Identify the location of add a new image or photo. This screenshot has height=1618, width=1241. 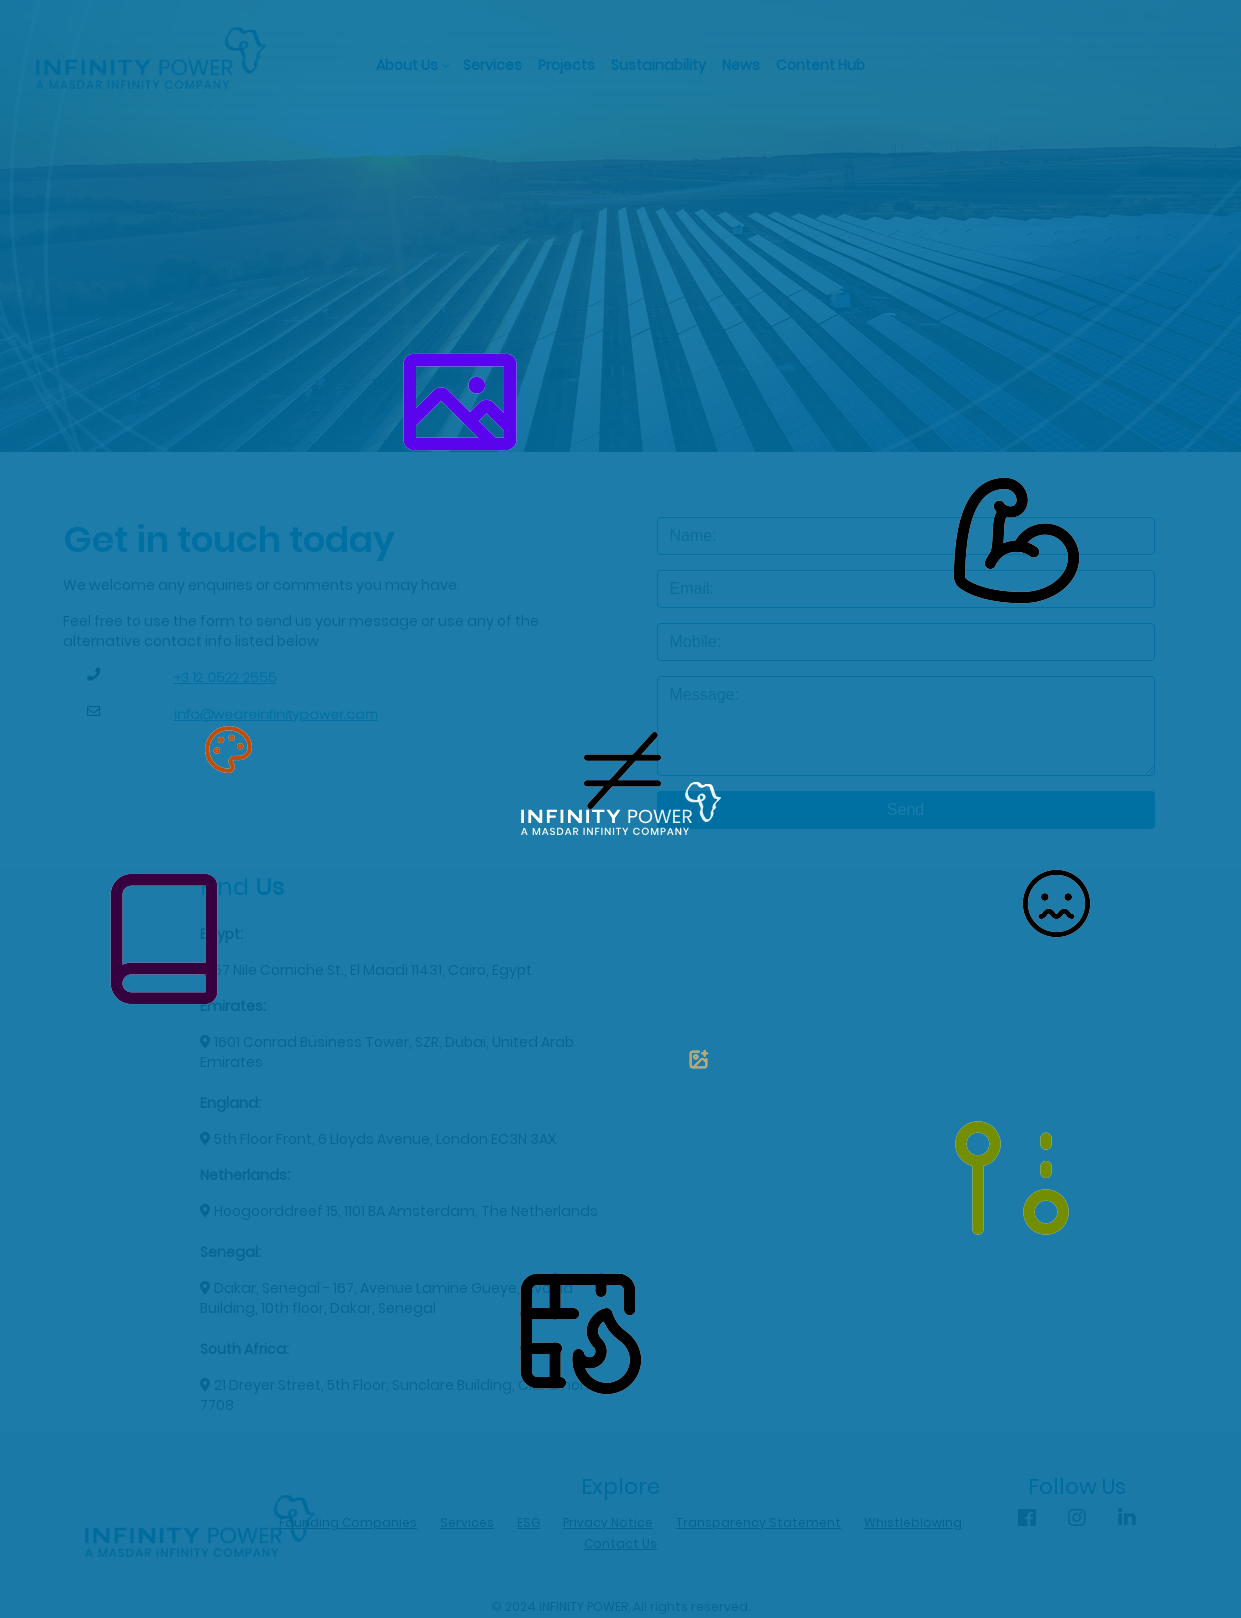
(698, 1059).